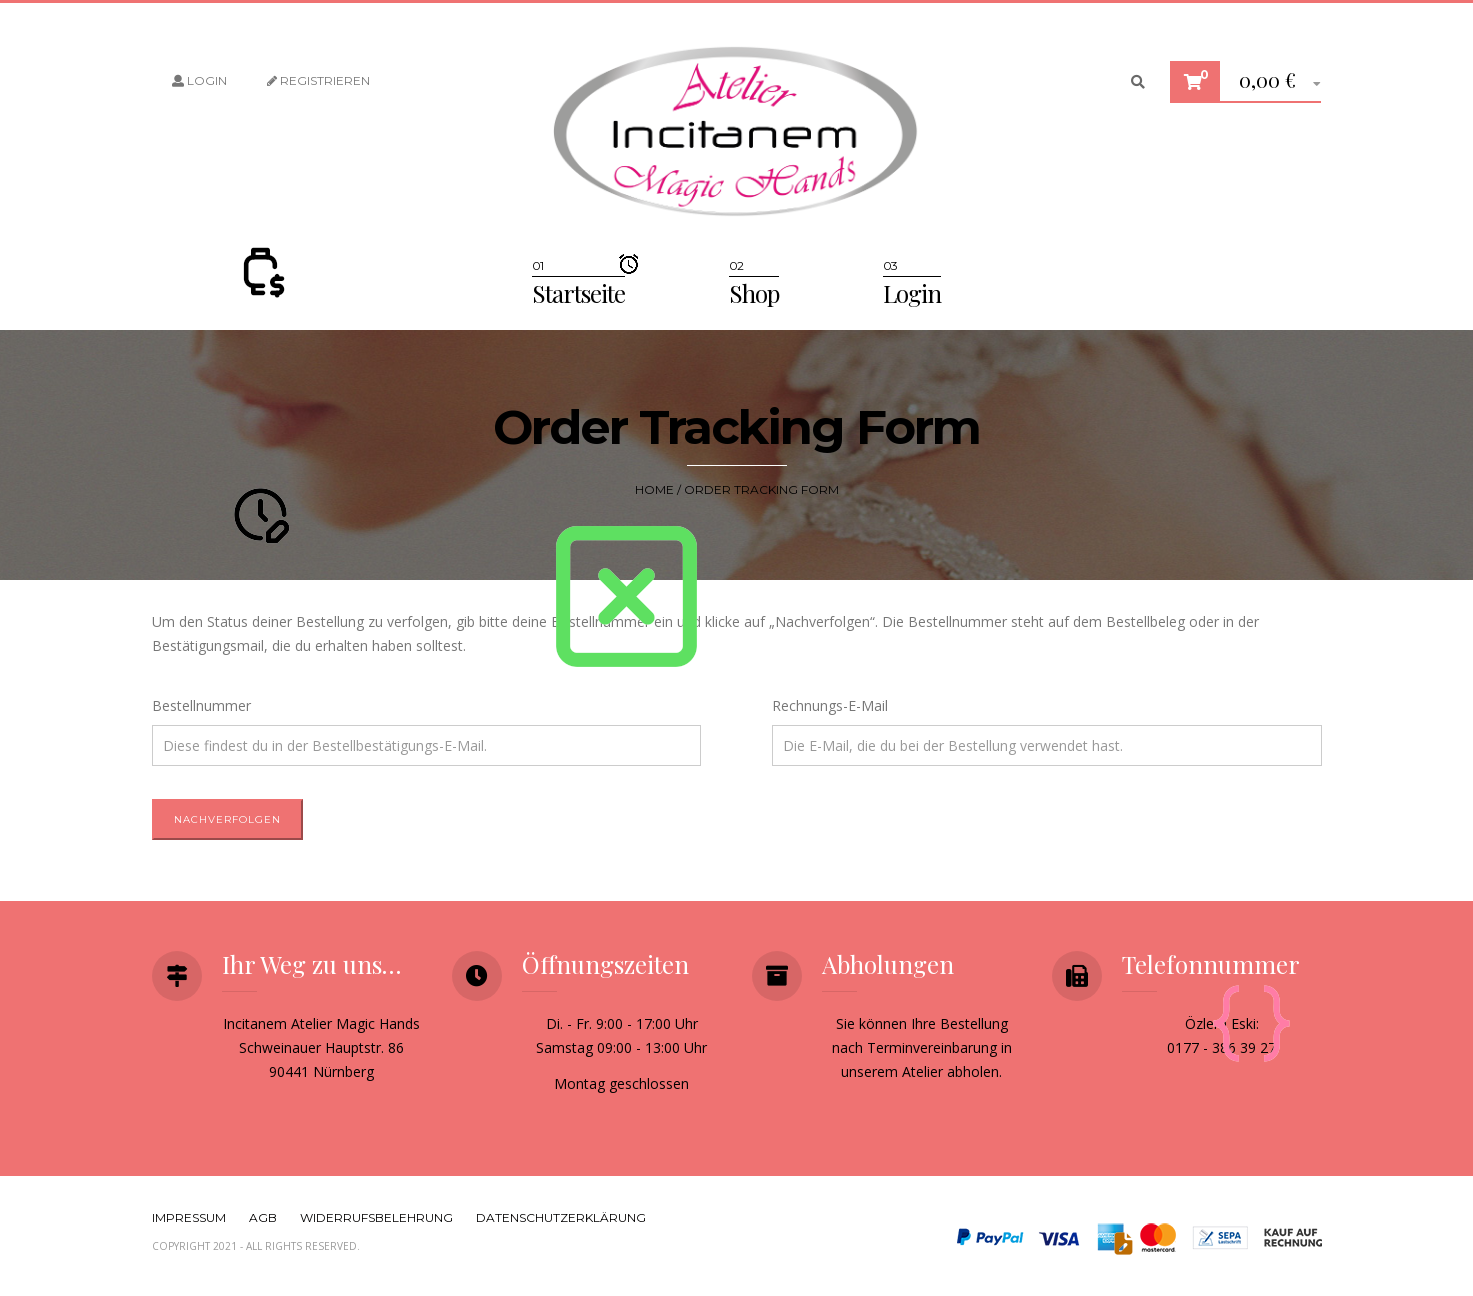 The height and width of the screenshot is (1296, 1473). What do you see at coordinates (1123, 1243) in the screenshot?
I see `edit this document` at bounding box center [1123, 1243].